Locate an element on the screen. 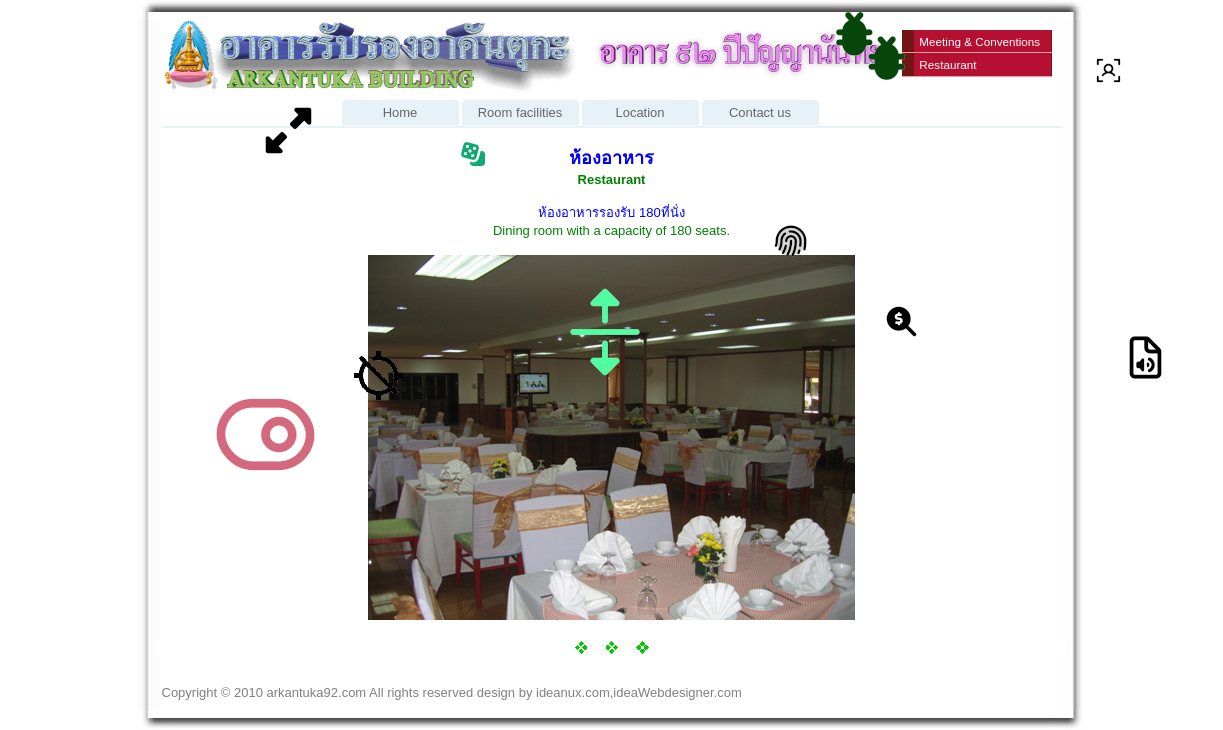  expand to fullscreen mode is located at coordinates (288, 130).